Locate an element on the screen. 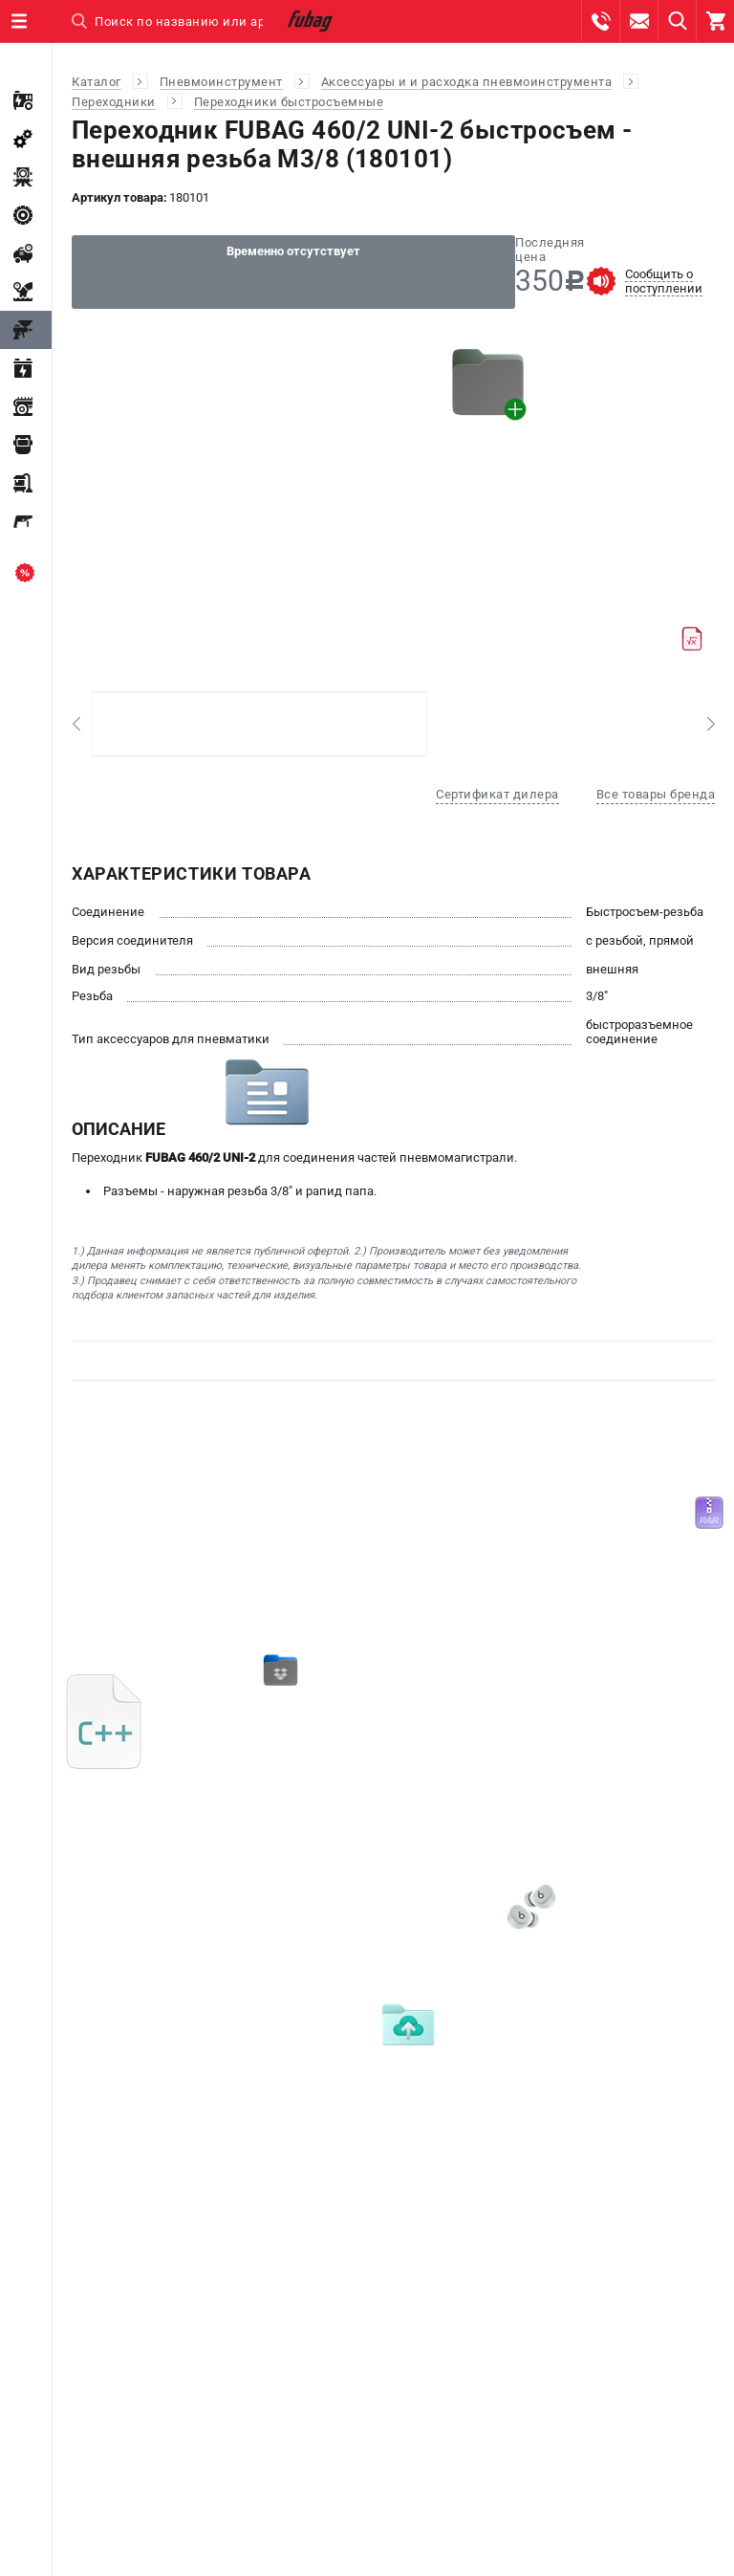 Image resolution: width=734 pixels, height=2576 pixels. access windows update download folder is located at coordinates (408, 2026).